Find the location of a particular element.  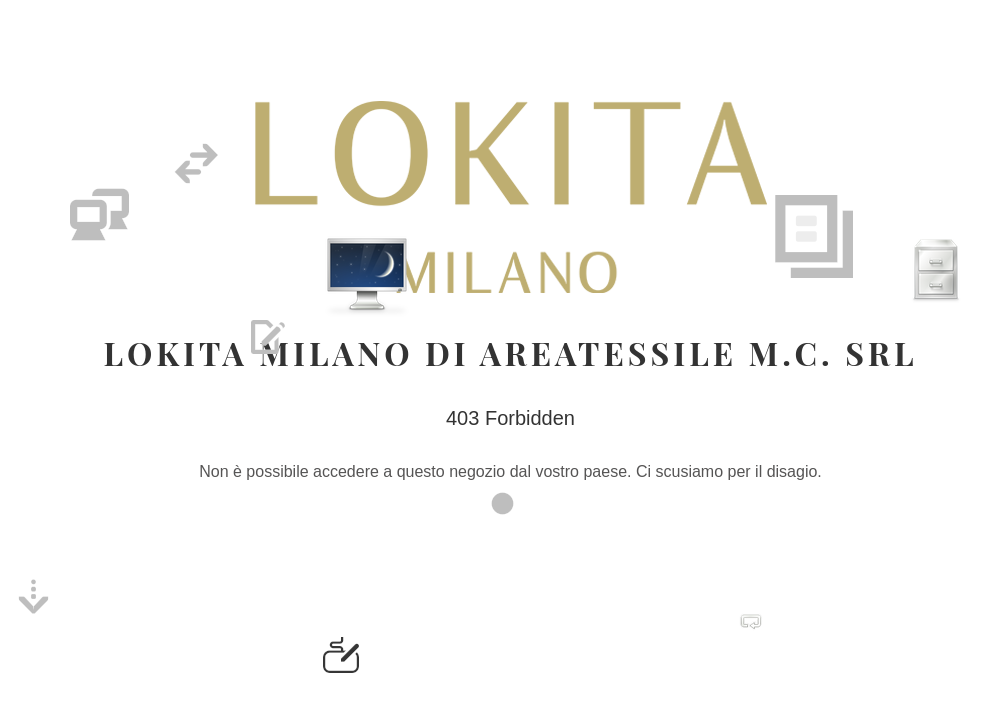

enable repeat mode for current playlist is located at coordinates (751, 621).